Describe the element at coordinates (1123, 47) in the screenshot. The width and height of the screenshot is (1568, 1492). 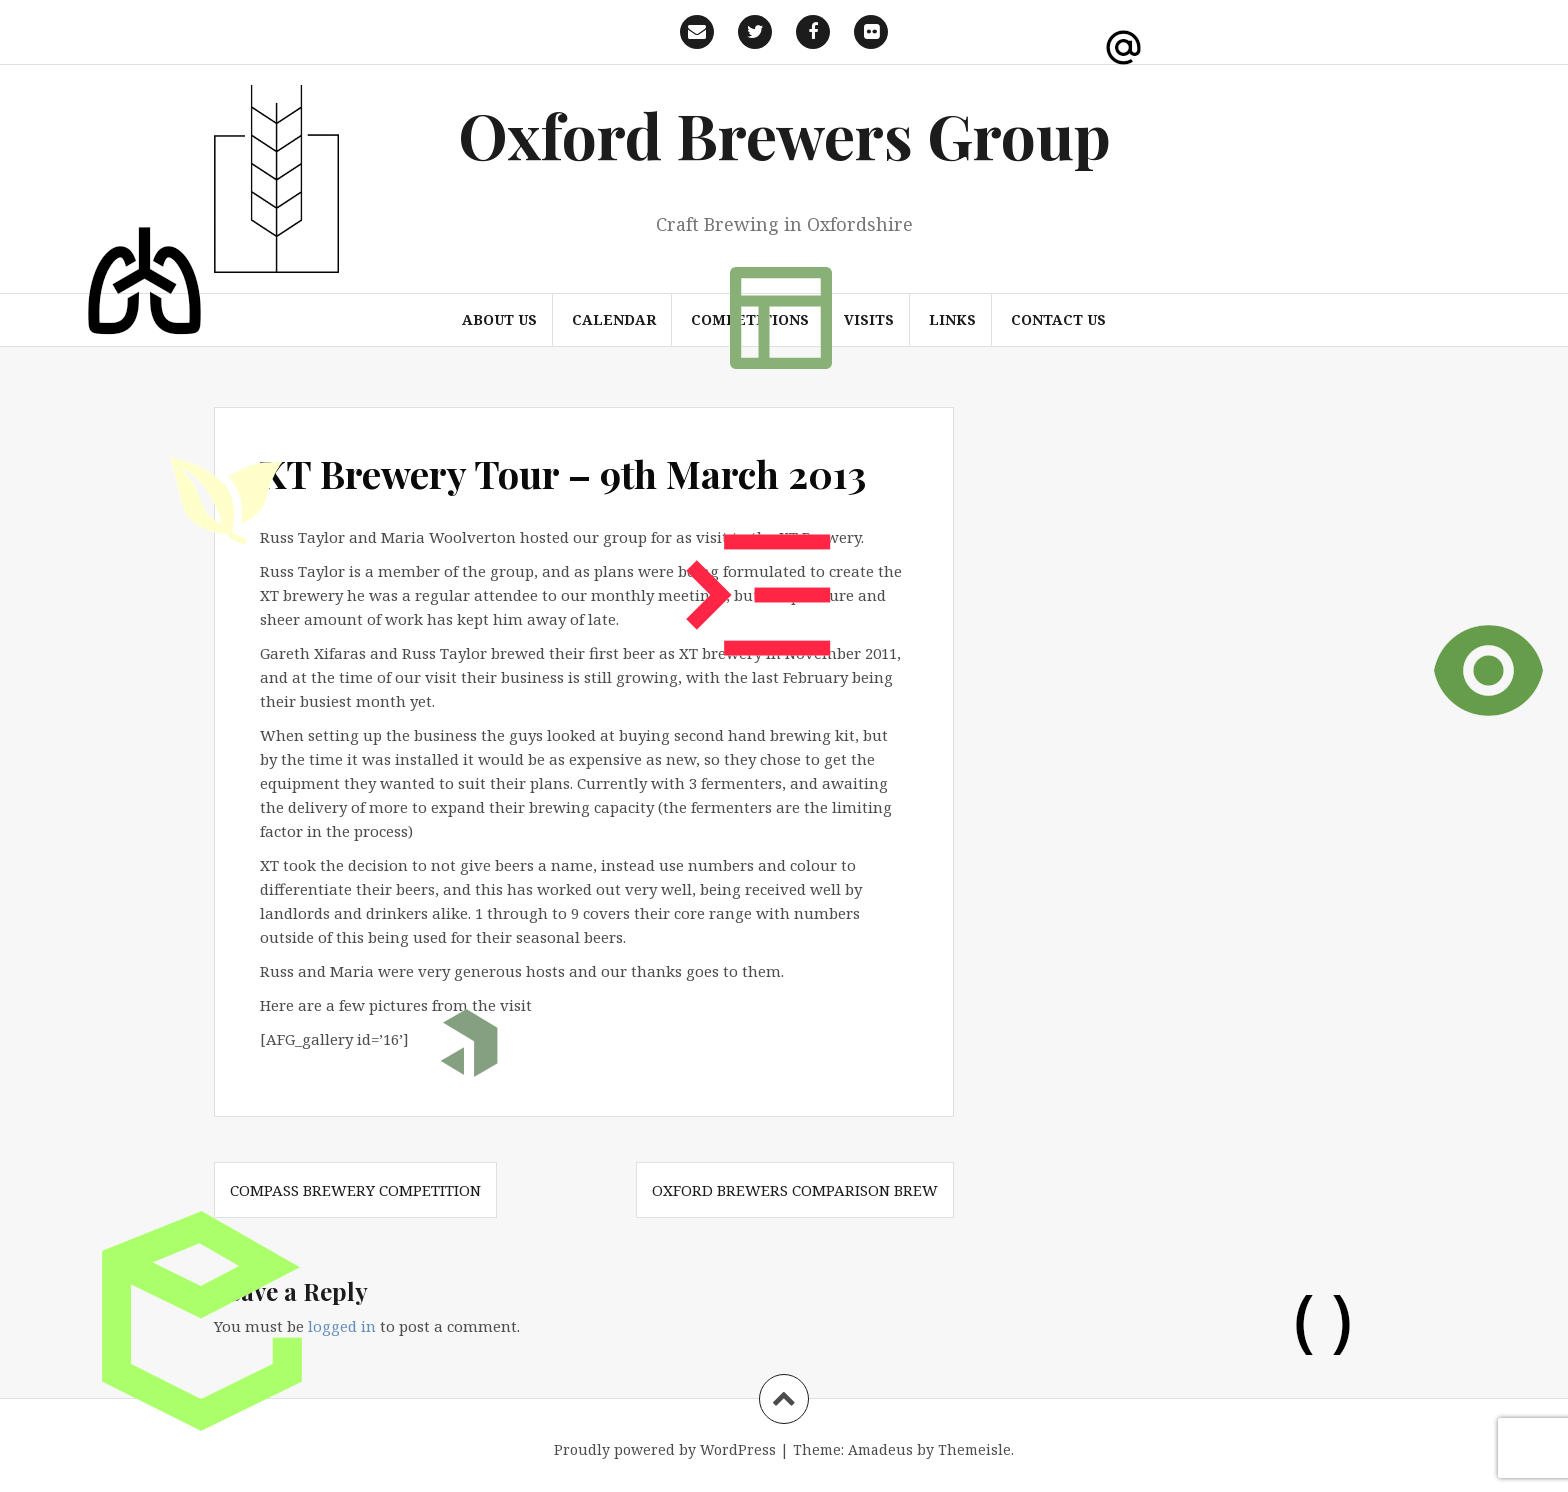
I see `compose a new email` at that location.